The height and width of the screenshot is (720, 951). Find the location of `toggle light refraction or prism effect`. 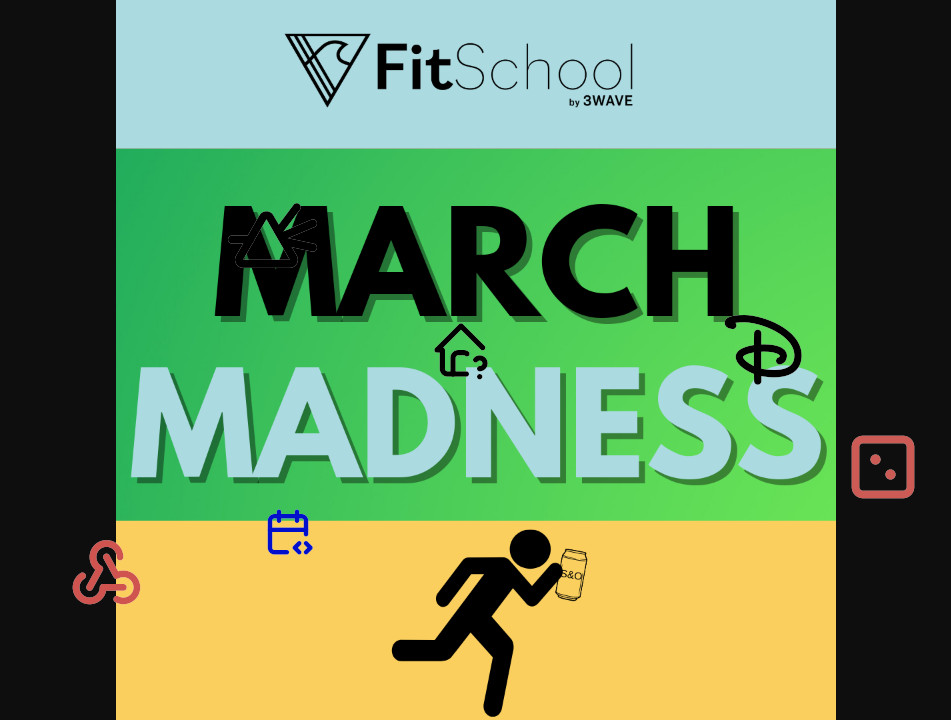

toggle light refraction or prism effect is located at coordinates (272, 235).